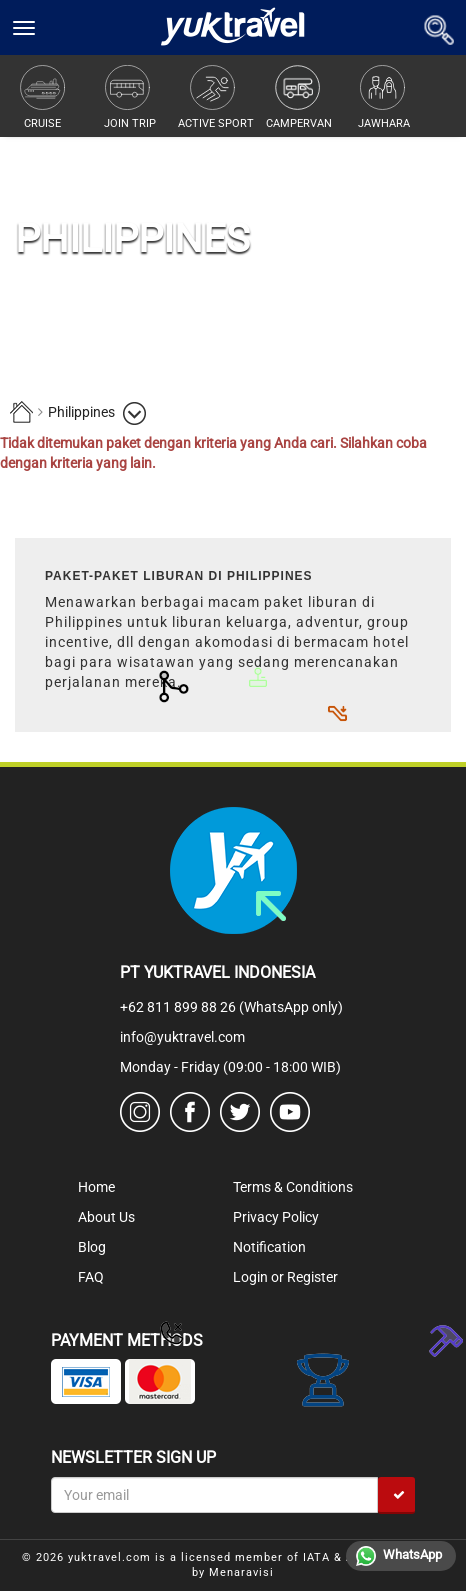 Image resolution: width=466 pixels, height=1591 pixels. I want to click on end or decline a phone call, so click(172, 1332).